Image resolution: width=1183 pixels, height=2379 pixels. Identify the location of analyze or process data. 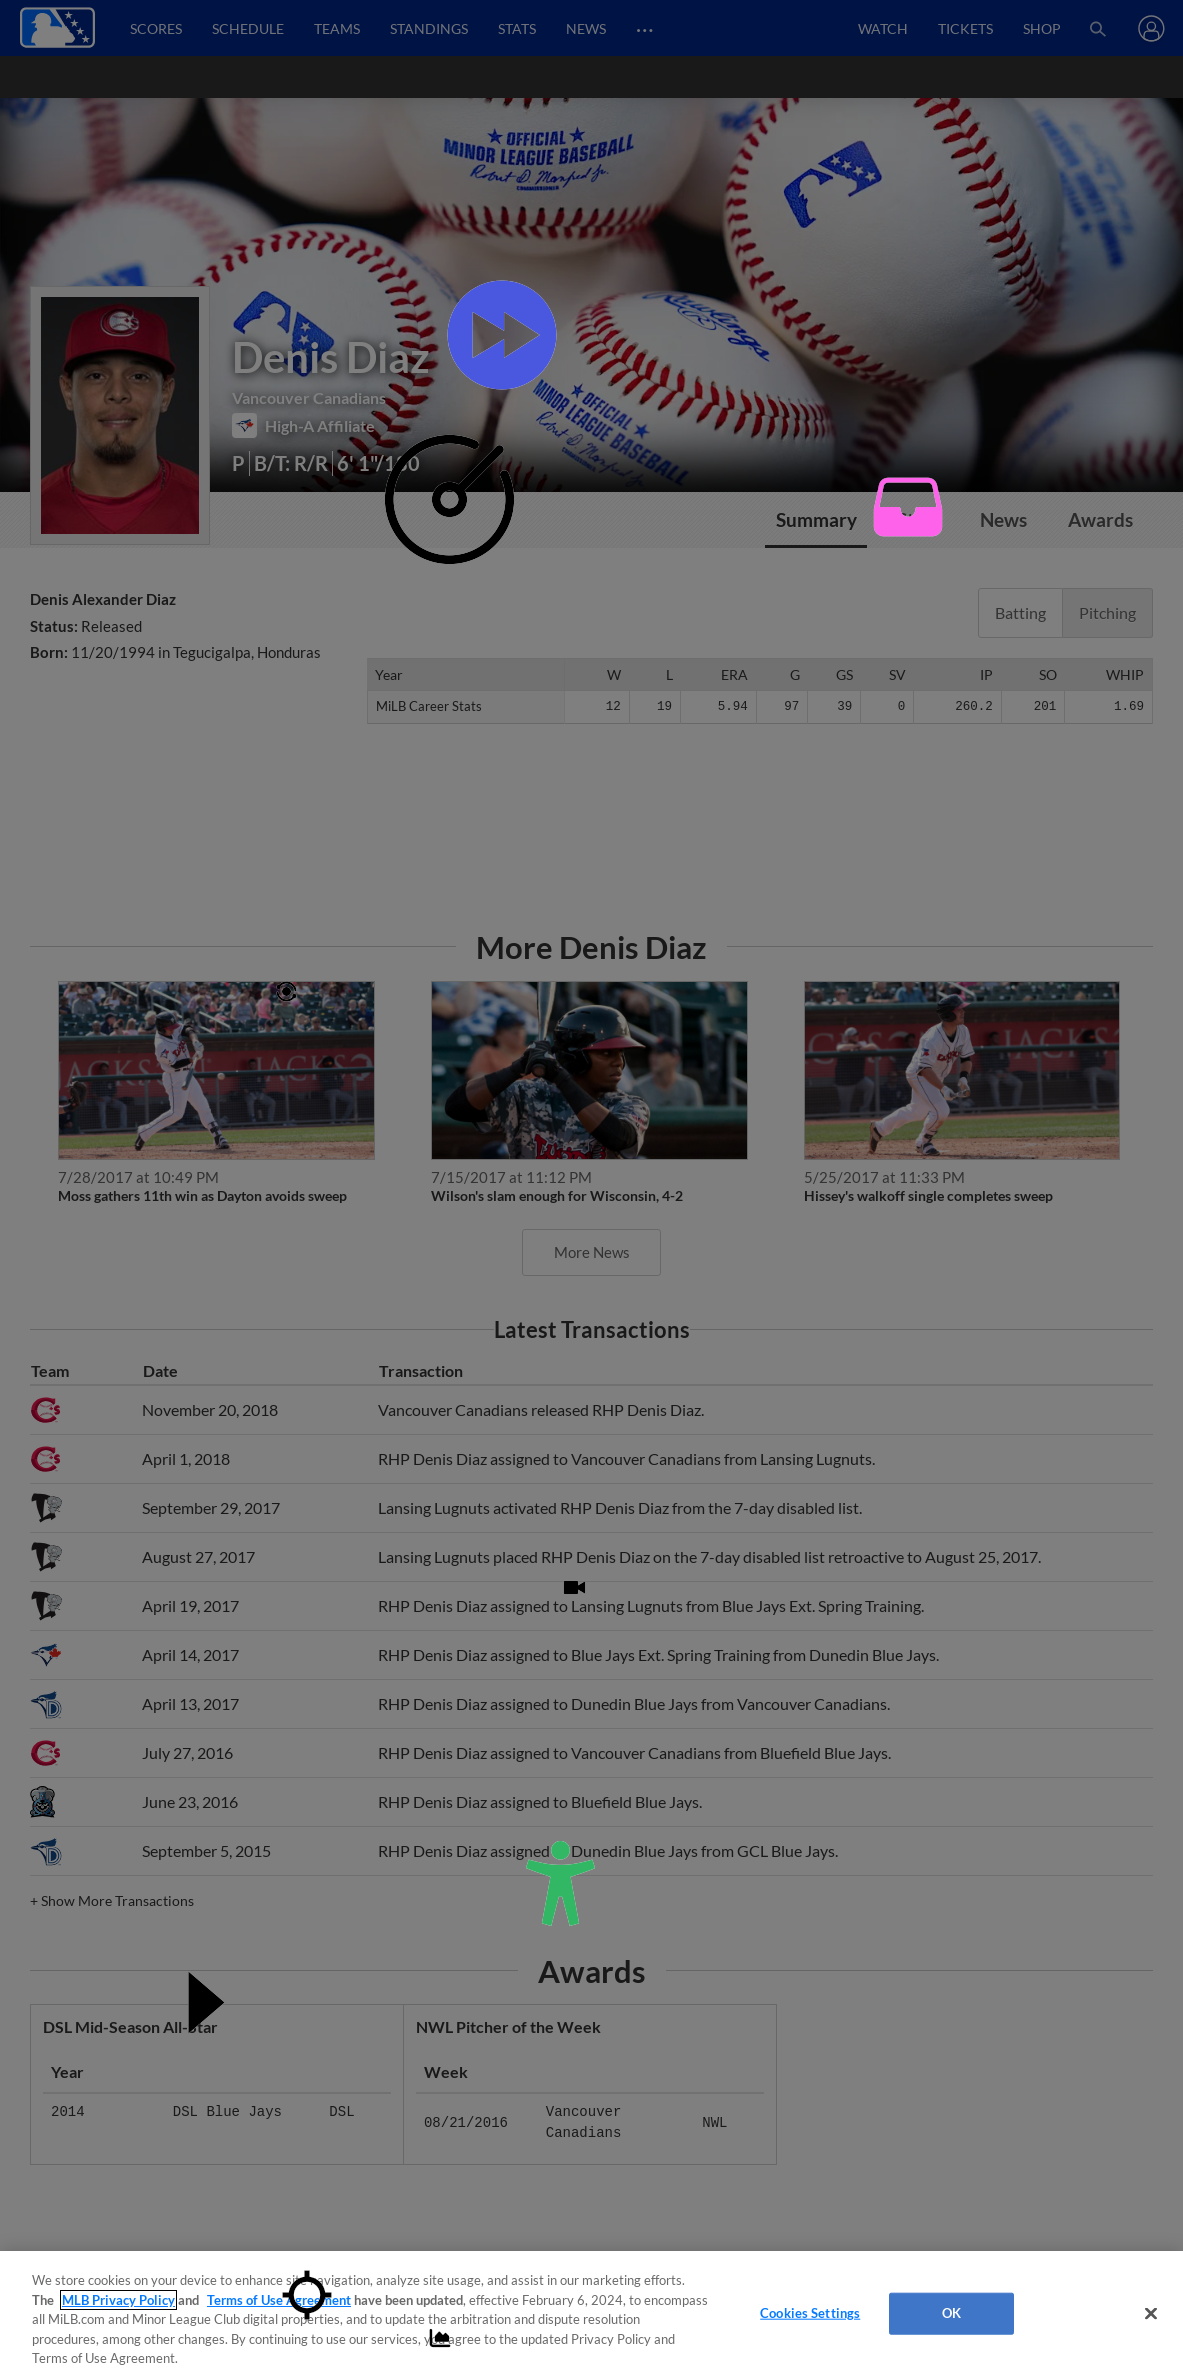
(286, 991).